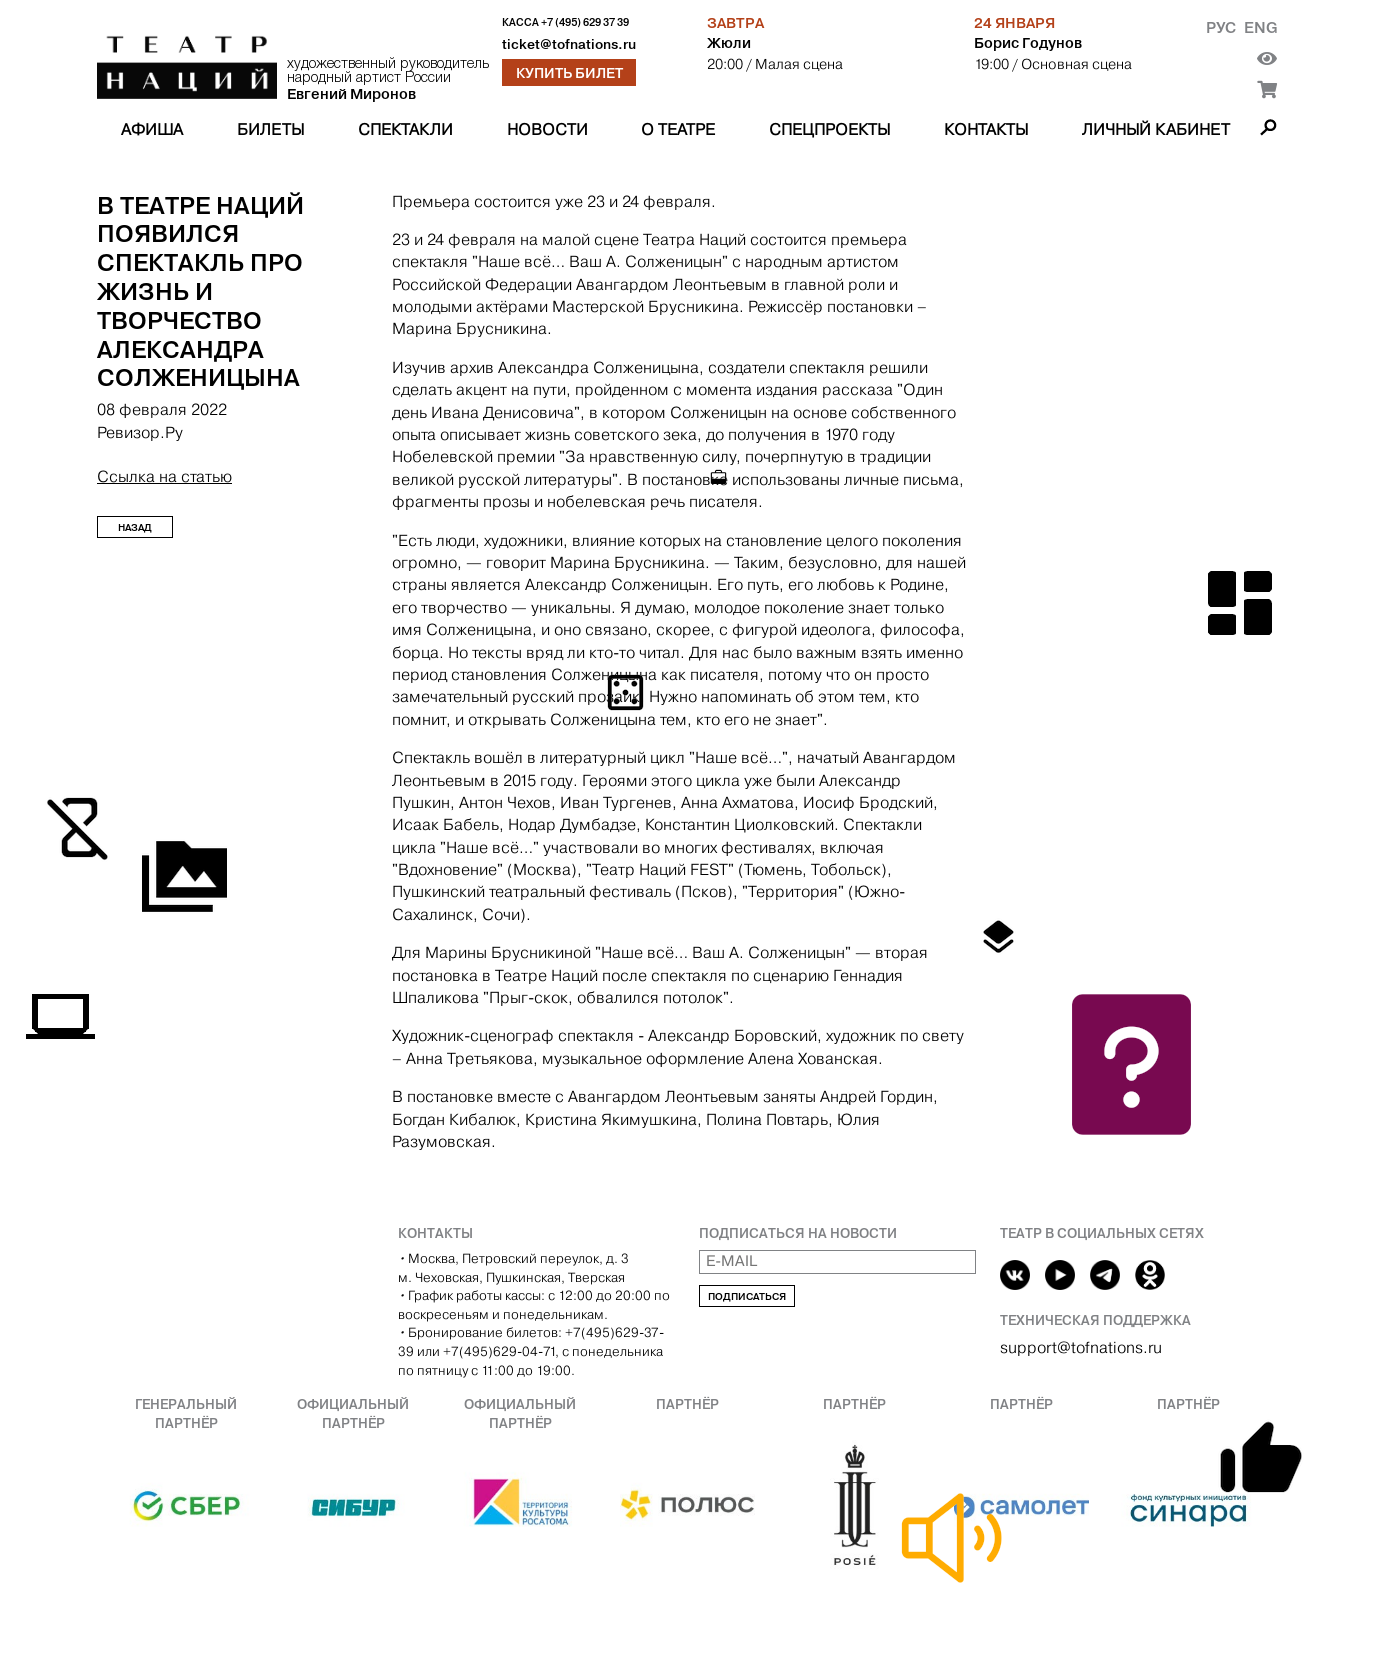 The image size is (1374, 1667). Describe the element at coordinates (1131, 1064) in the screenshot. I see `access help or FAQ section` at that location.